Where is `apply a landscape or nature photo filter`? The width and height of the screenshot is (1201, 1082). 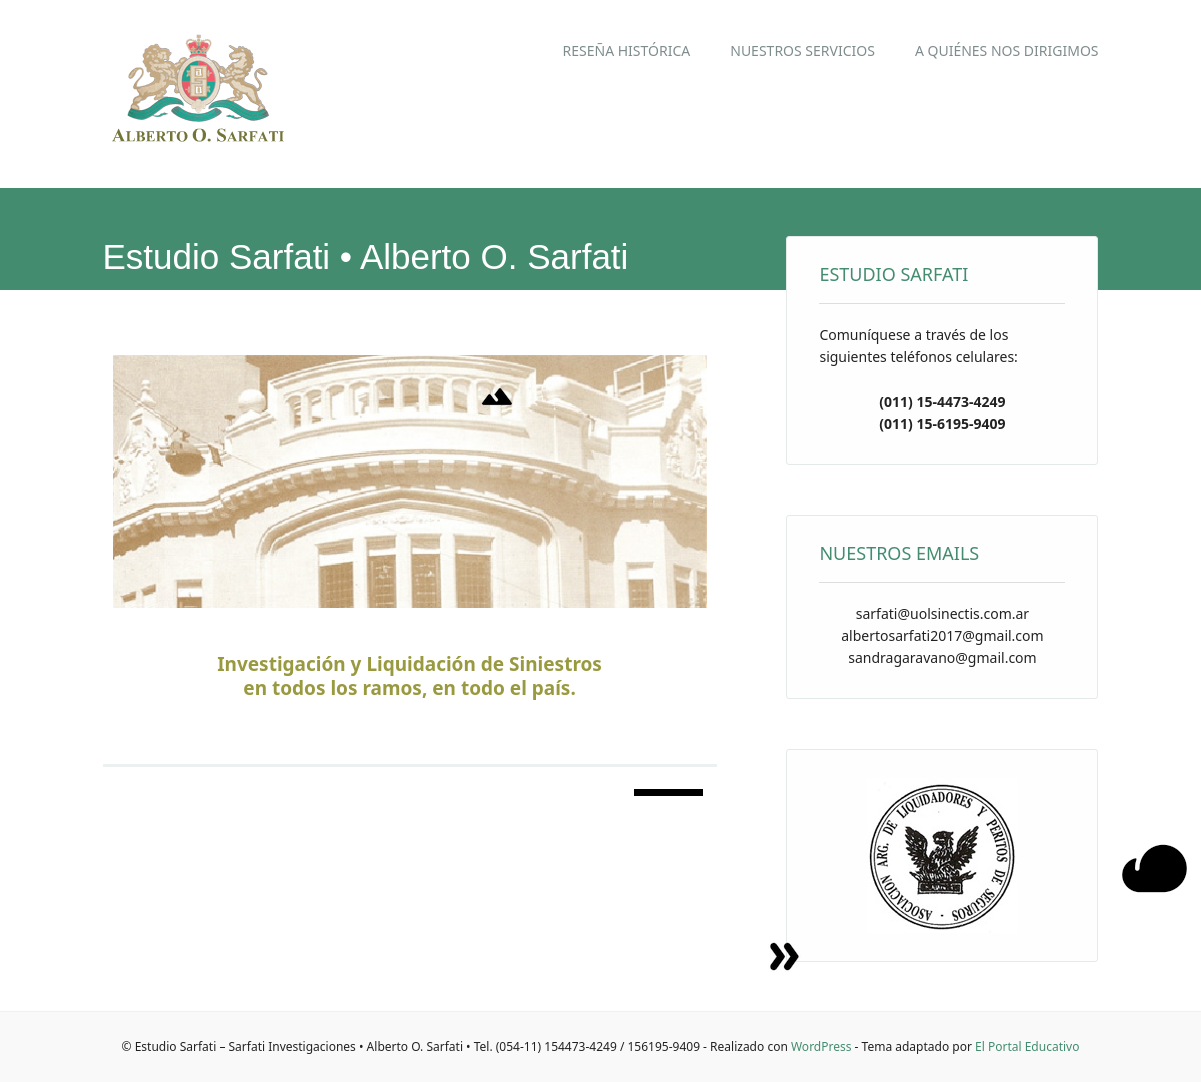 apply a landscape or nature photo filter is located at coordinates (497, 396).